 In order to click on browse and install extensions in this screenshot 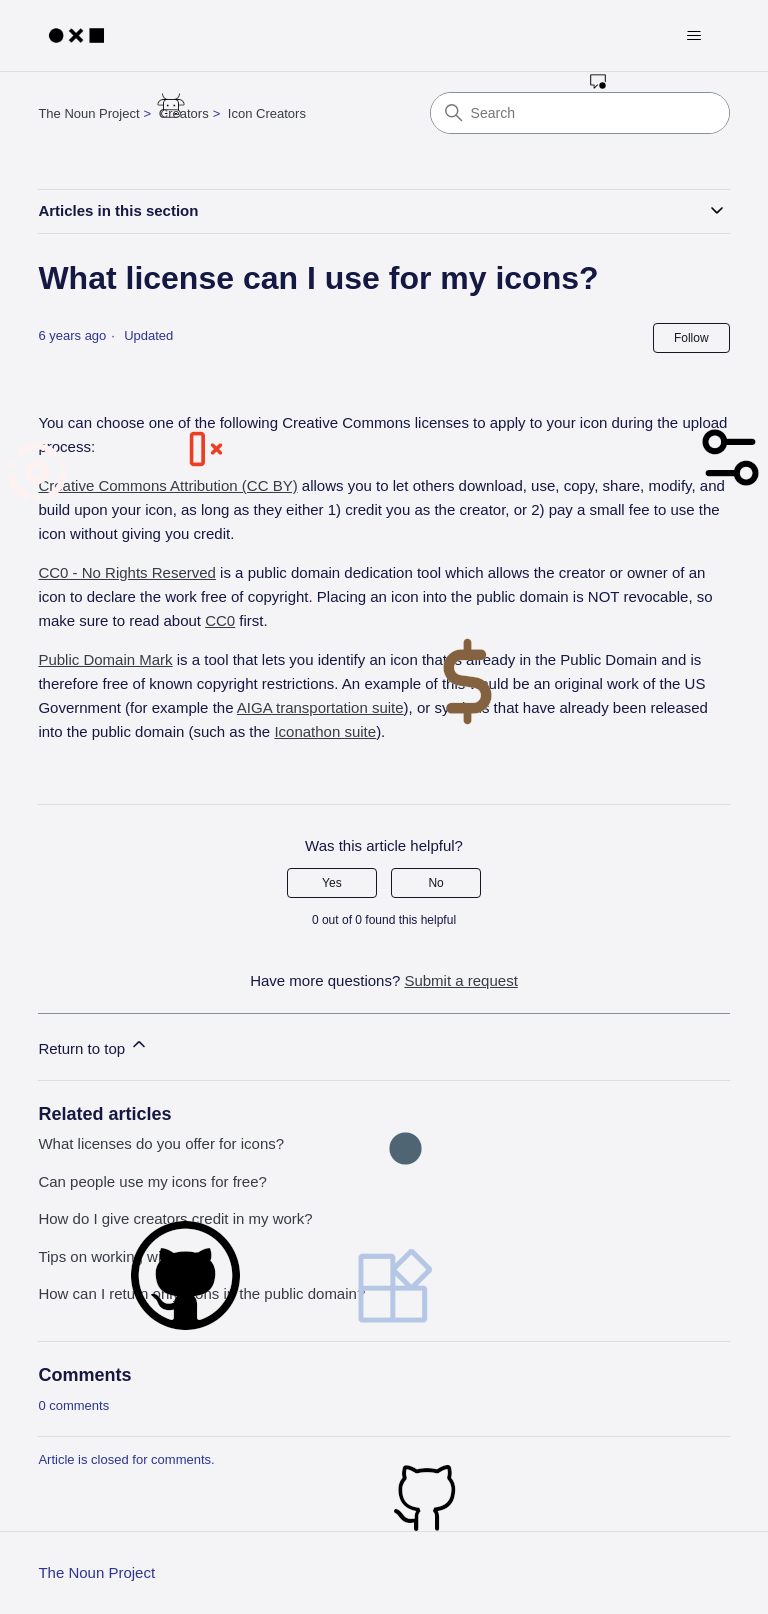, I will do `click(395, 1285)`.